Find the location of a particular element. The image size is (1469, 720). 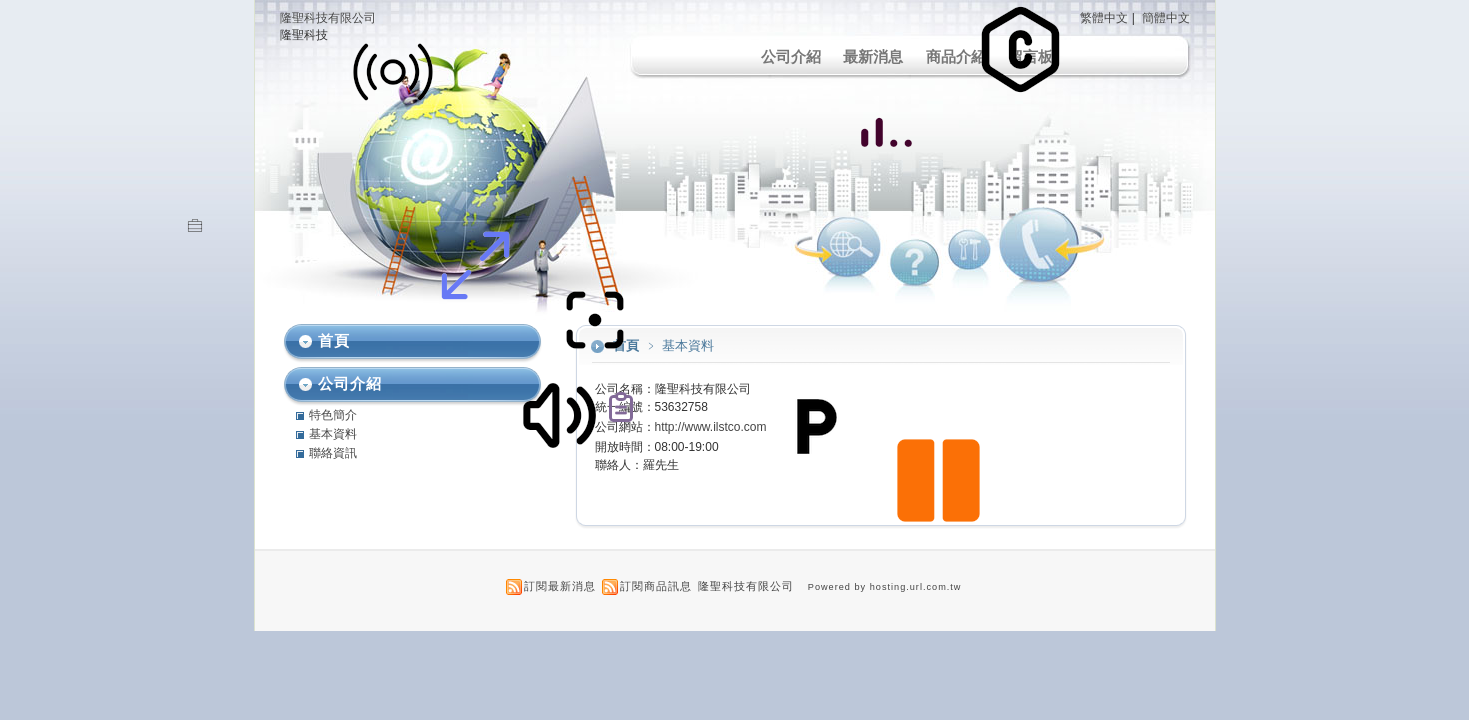

access work or business documents is located at coordinates (195, 226).